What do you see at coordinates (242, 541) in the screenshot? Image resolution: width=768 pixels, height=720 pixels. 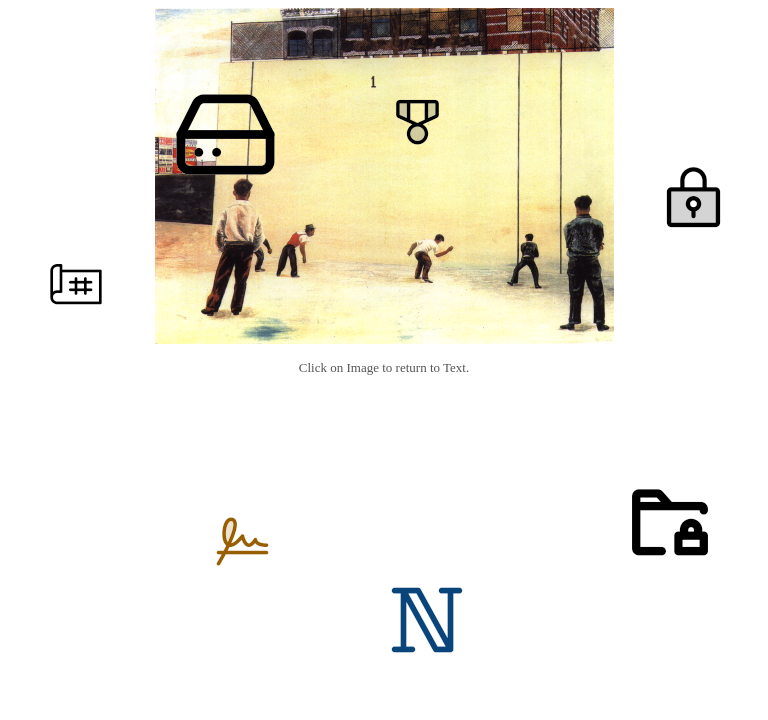 I see `add your signature to a document` at bounding box center [242, 541].